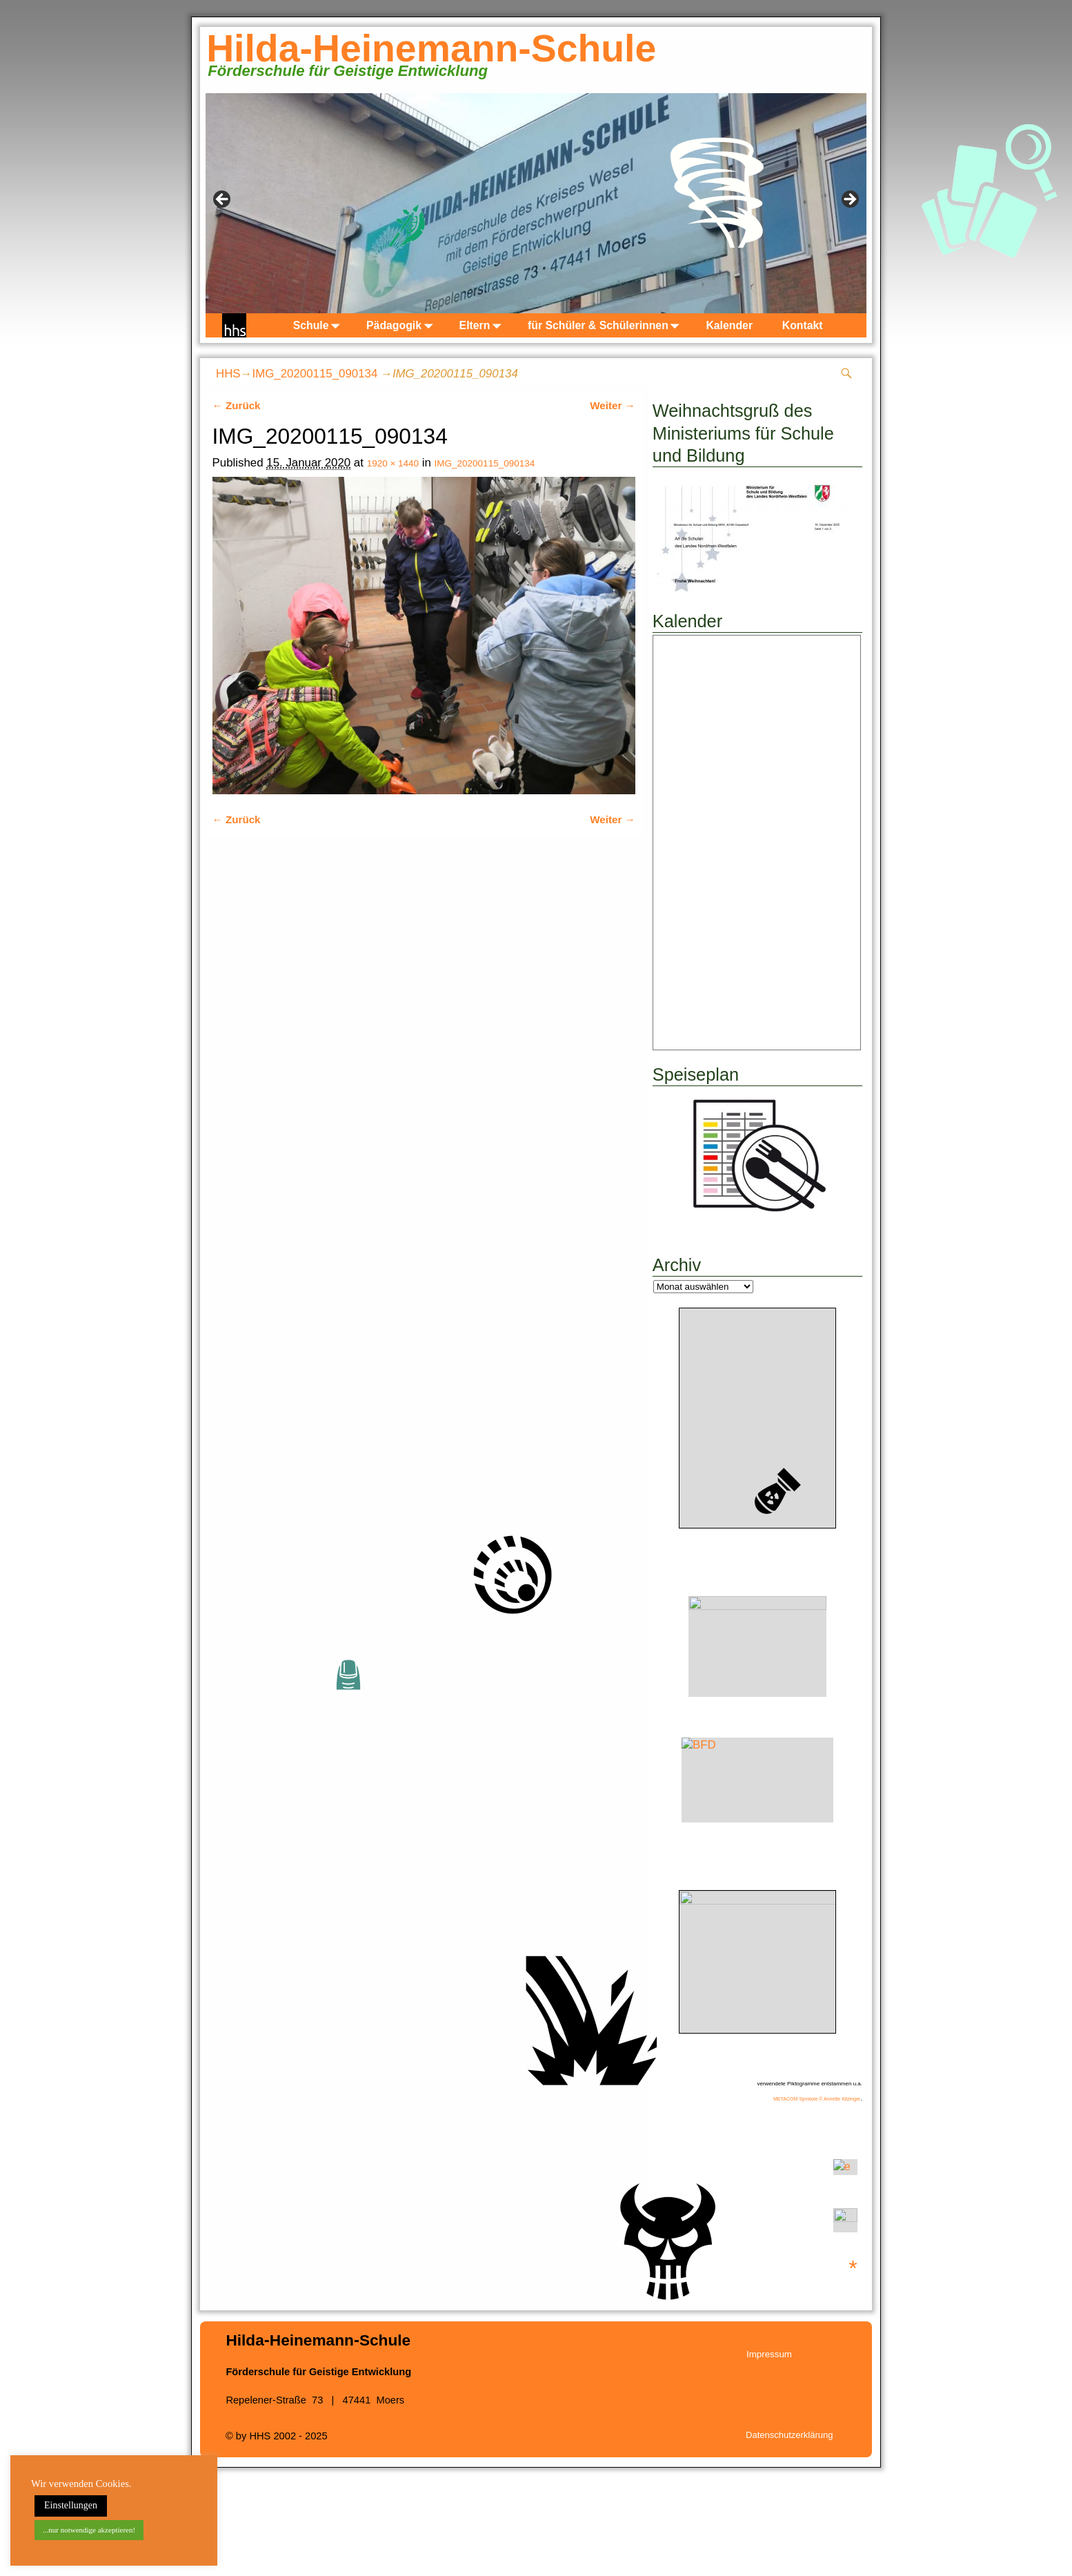  What do you see at coordinates (777, 1491) in the screenshot?
I see `nuclear bomb or atomic weapon icon` at bounding box center [777, 1491].